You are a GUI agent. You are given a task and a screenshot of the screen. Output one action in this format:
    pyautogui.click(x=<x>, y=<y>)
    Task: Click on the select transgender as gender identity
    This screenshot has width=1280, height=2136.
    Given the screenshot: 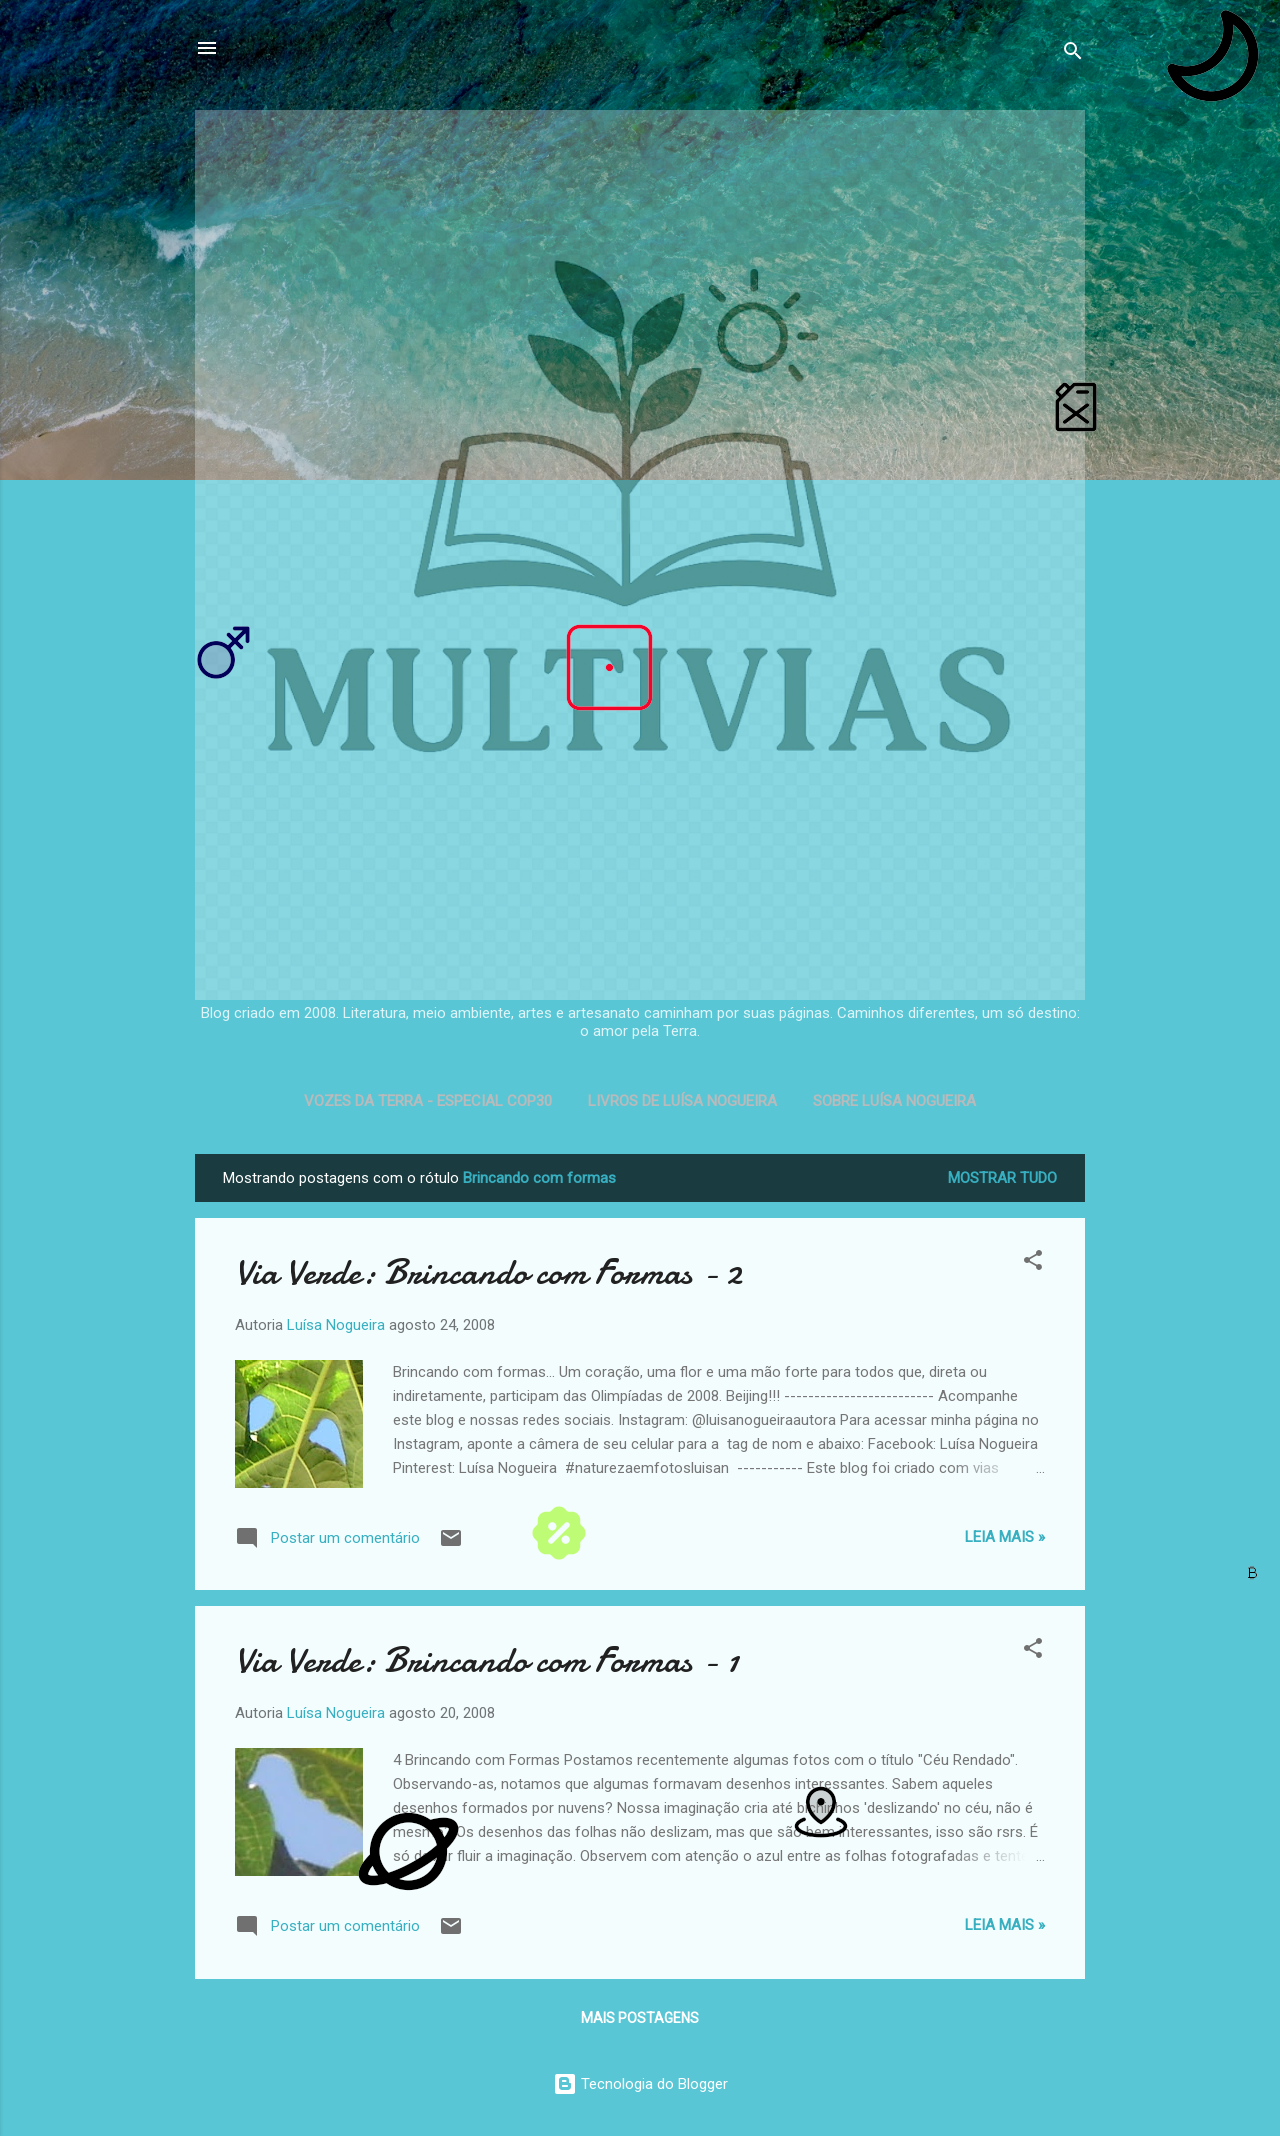 What is the action you would take?
    pyautogui.click(x=224, y=651)
    